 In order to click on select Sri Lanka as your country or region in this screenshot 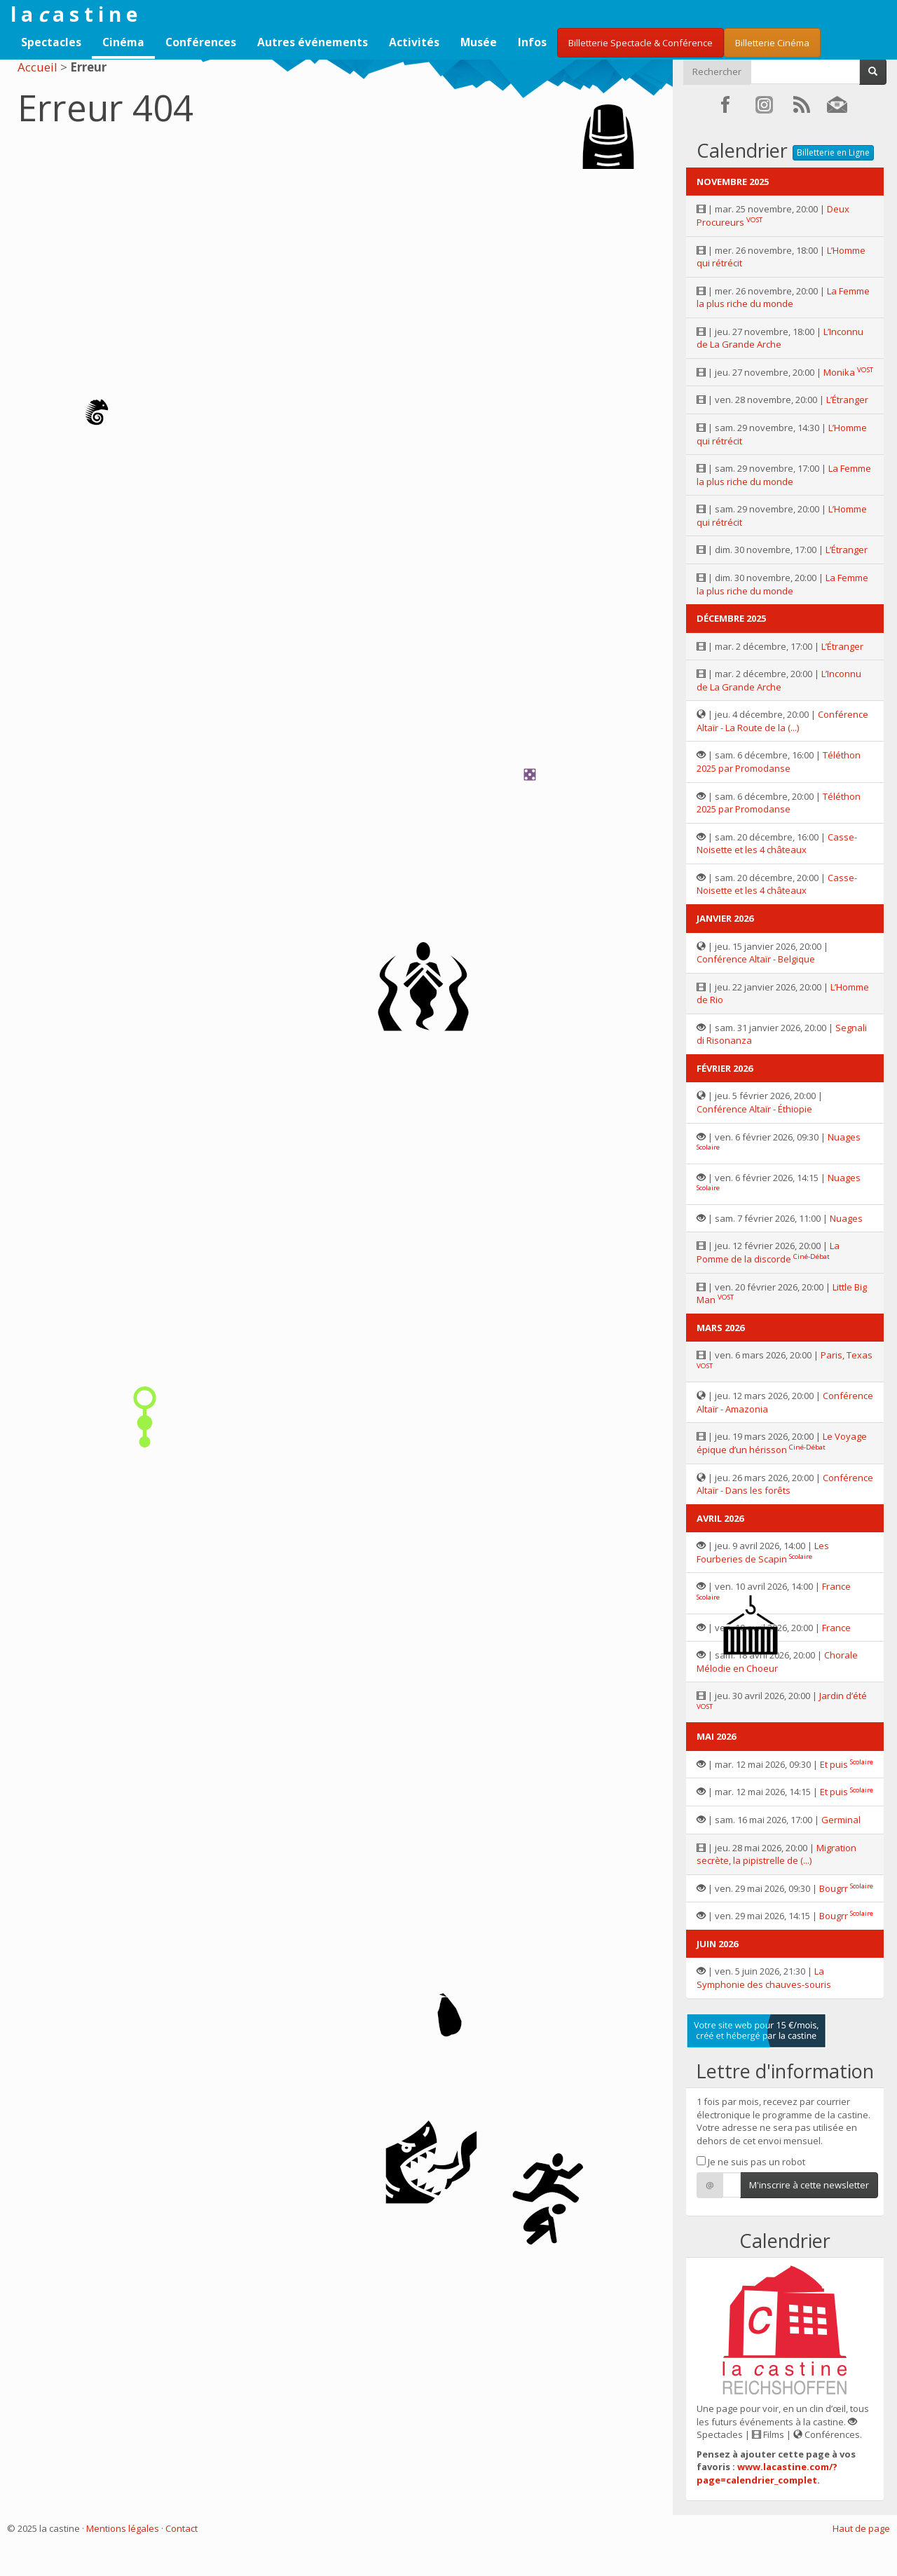, I will do `click(449, 2015)`.